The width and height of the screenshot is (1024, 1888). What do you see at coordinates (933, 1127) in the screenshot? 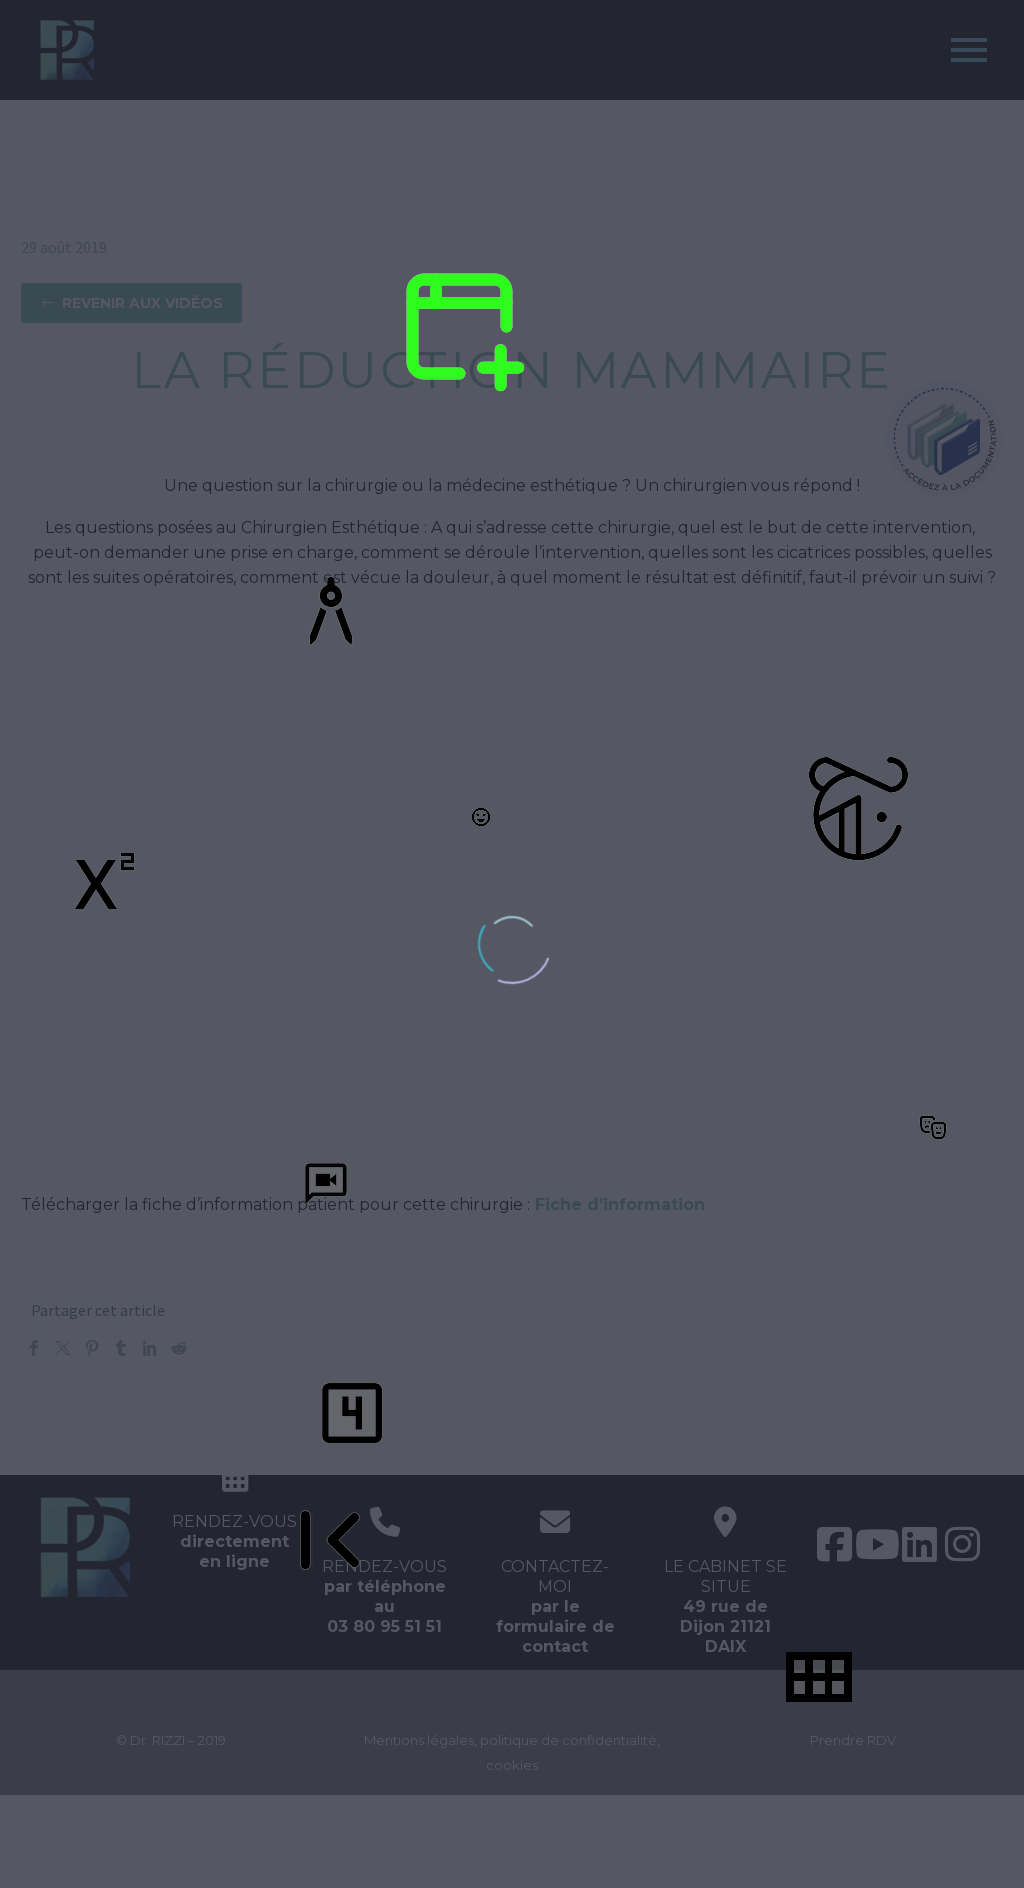
I see `access theater or entertainment options` at bounding box center [933, 1127].